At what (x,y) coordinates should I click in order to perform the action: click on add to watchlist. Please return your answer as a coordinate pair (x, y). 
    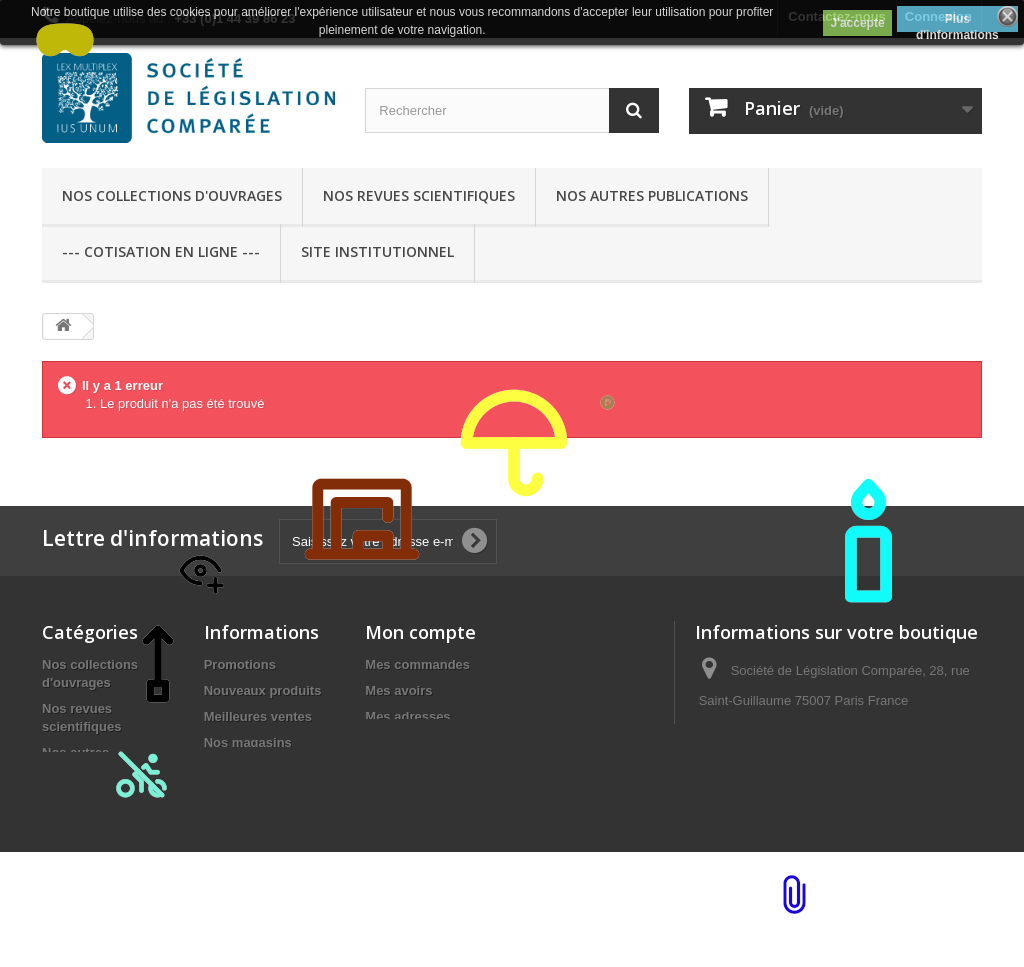
    Looking at the image, I should click on (200, 570).